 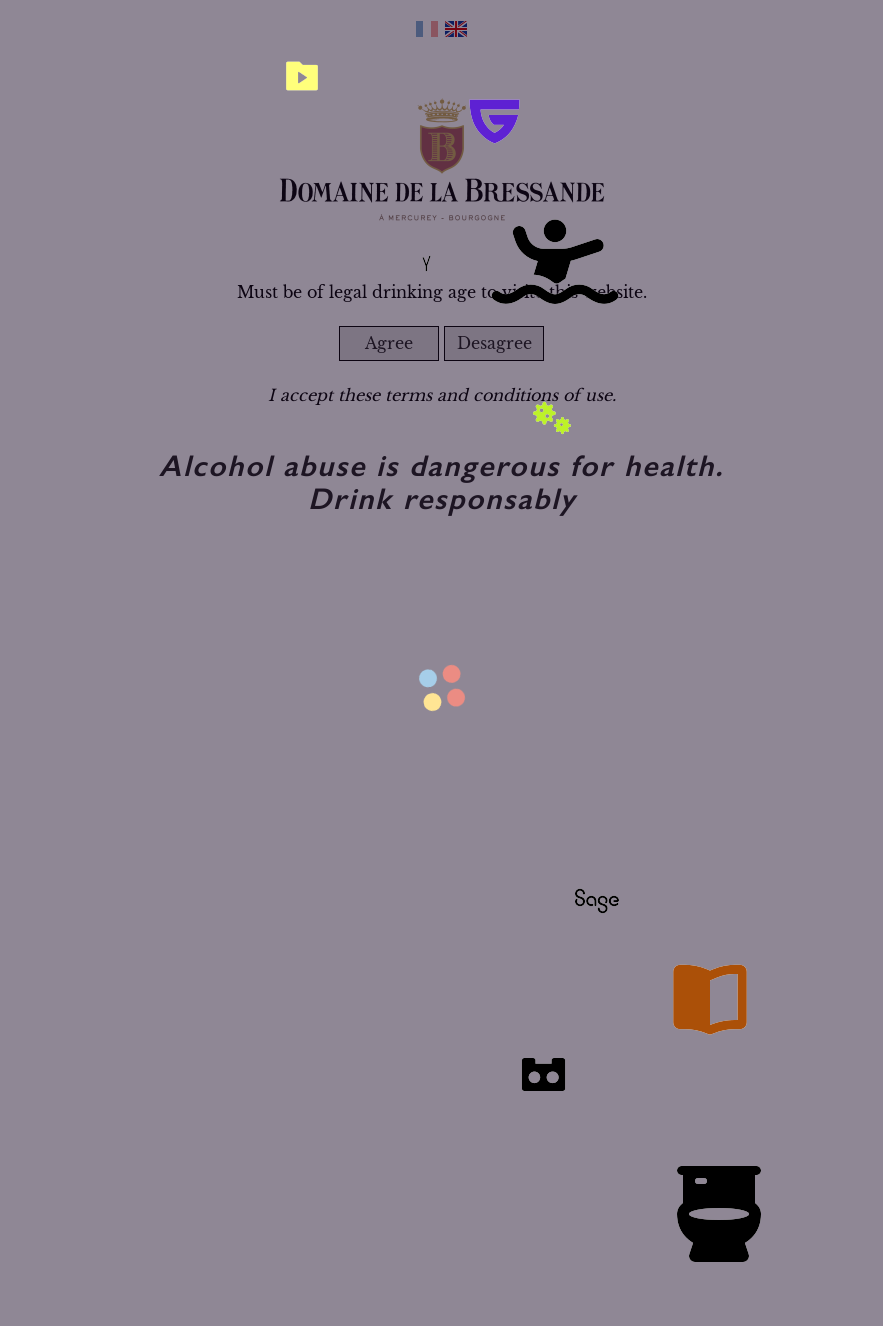 I want to click on indicates water safety or drowning hazard warning, so click(x=555, y=265).